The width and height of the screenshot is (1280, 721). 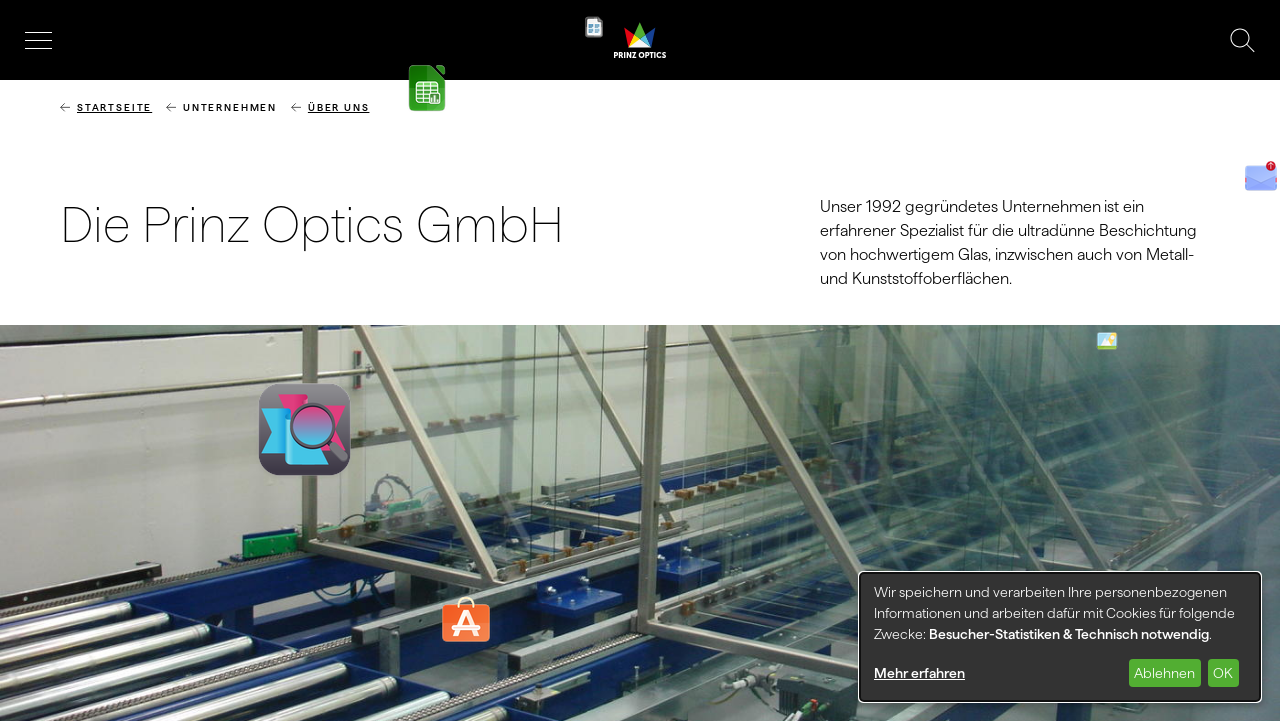 What do you see at coordinates (1107, 341) in the screenshot?
I see `open the photos app` at bounding box center [1107, 341].